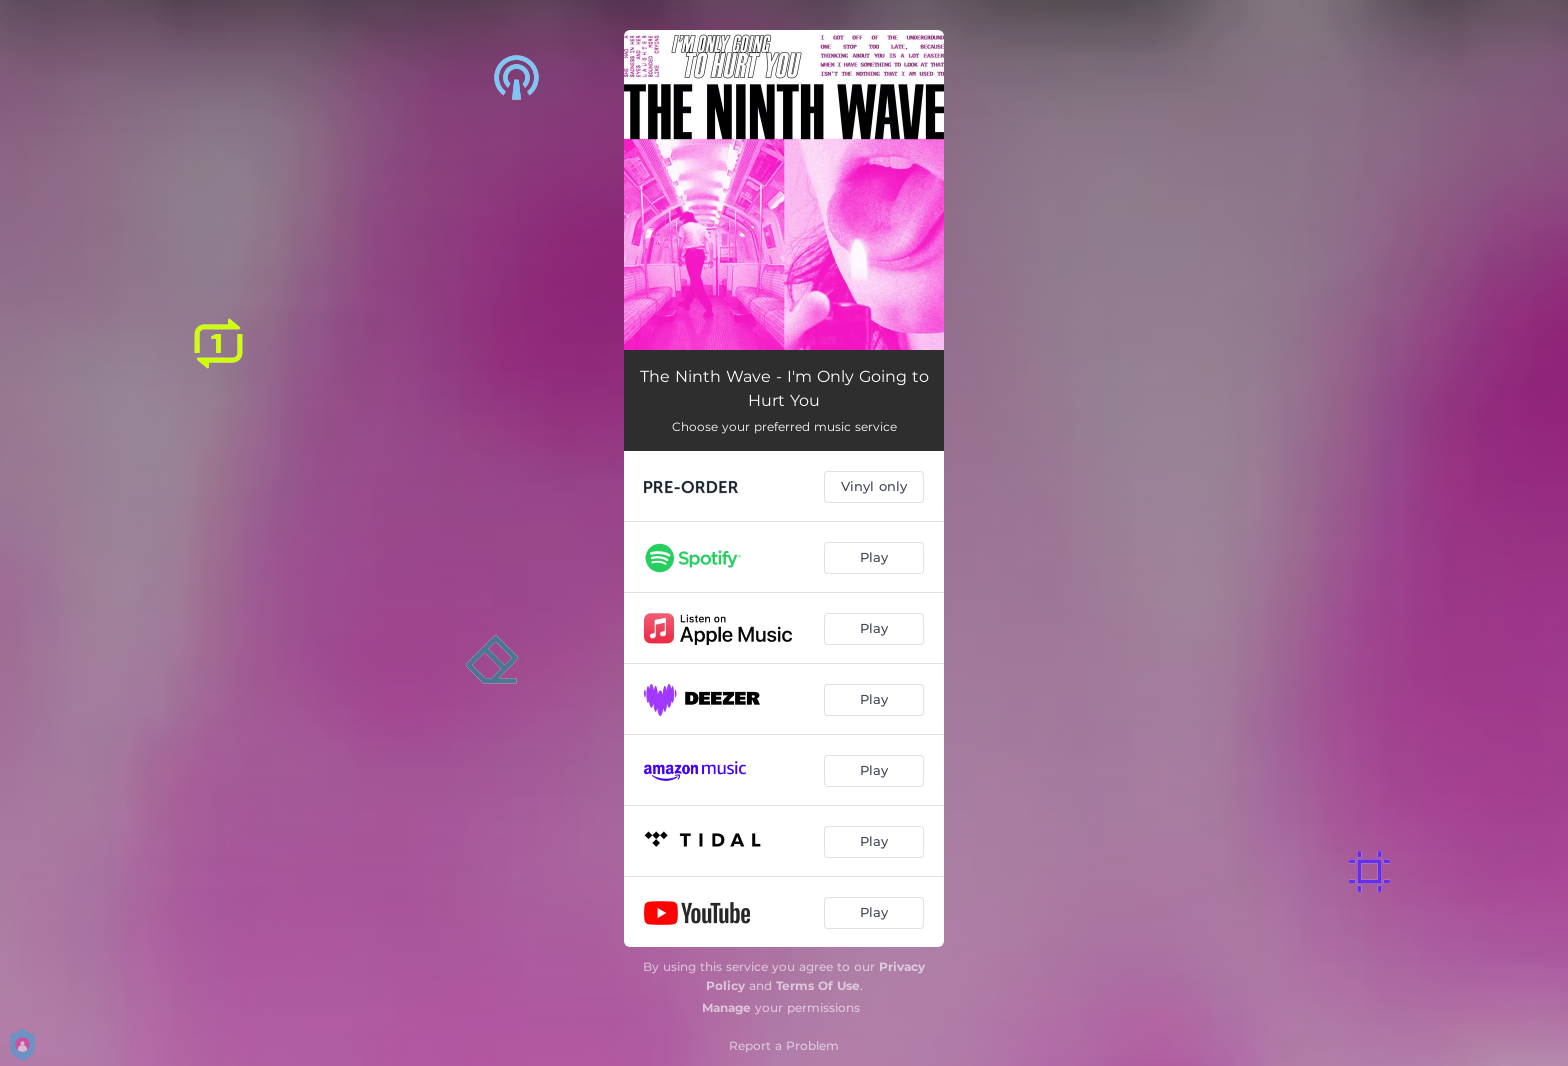  What do you see at coordinates (516, 77) in the screenshot?
I see `indicates network or signal strength` at bounding box center [516, 77].